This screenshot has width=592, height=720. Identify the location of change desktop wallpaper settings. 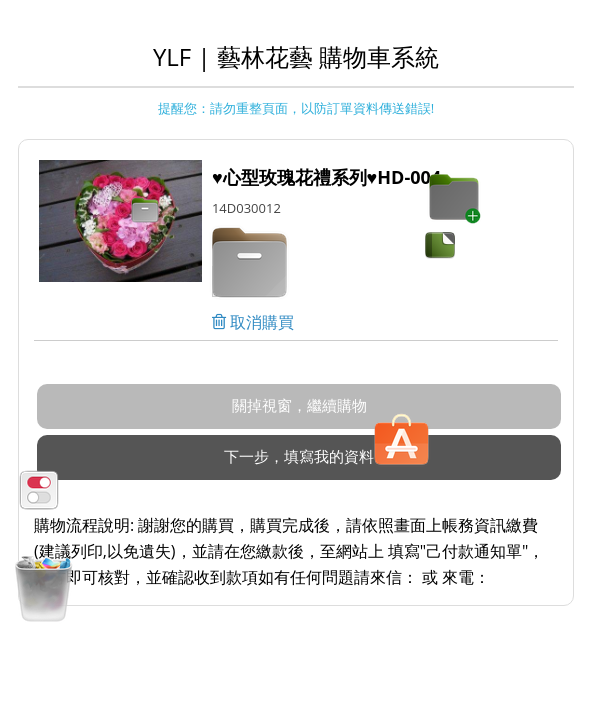
(440, 244).